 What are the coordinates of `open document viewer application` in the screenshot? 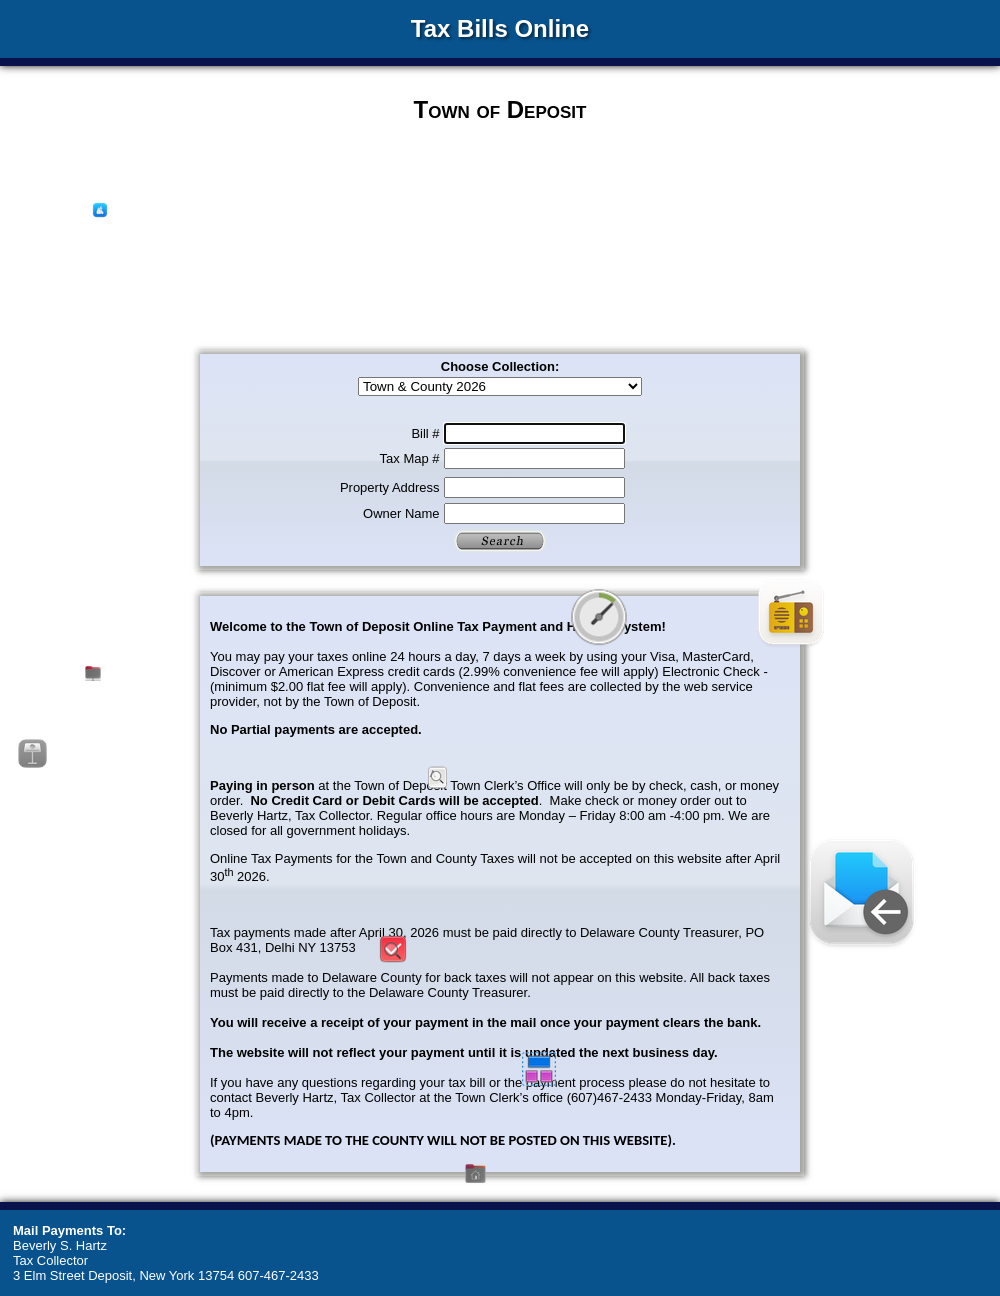 It's located at (437, 777).